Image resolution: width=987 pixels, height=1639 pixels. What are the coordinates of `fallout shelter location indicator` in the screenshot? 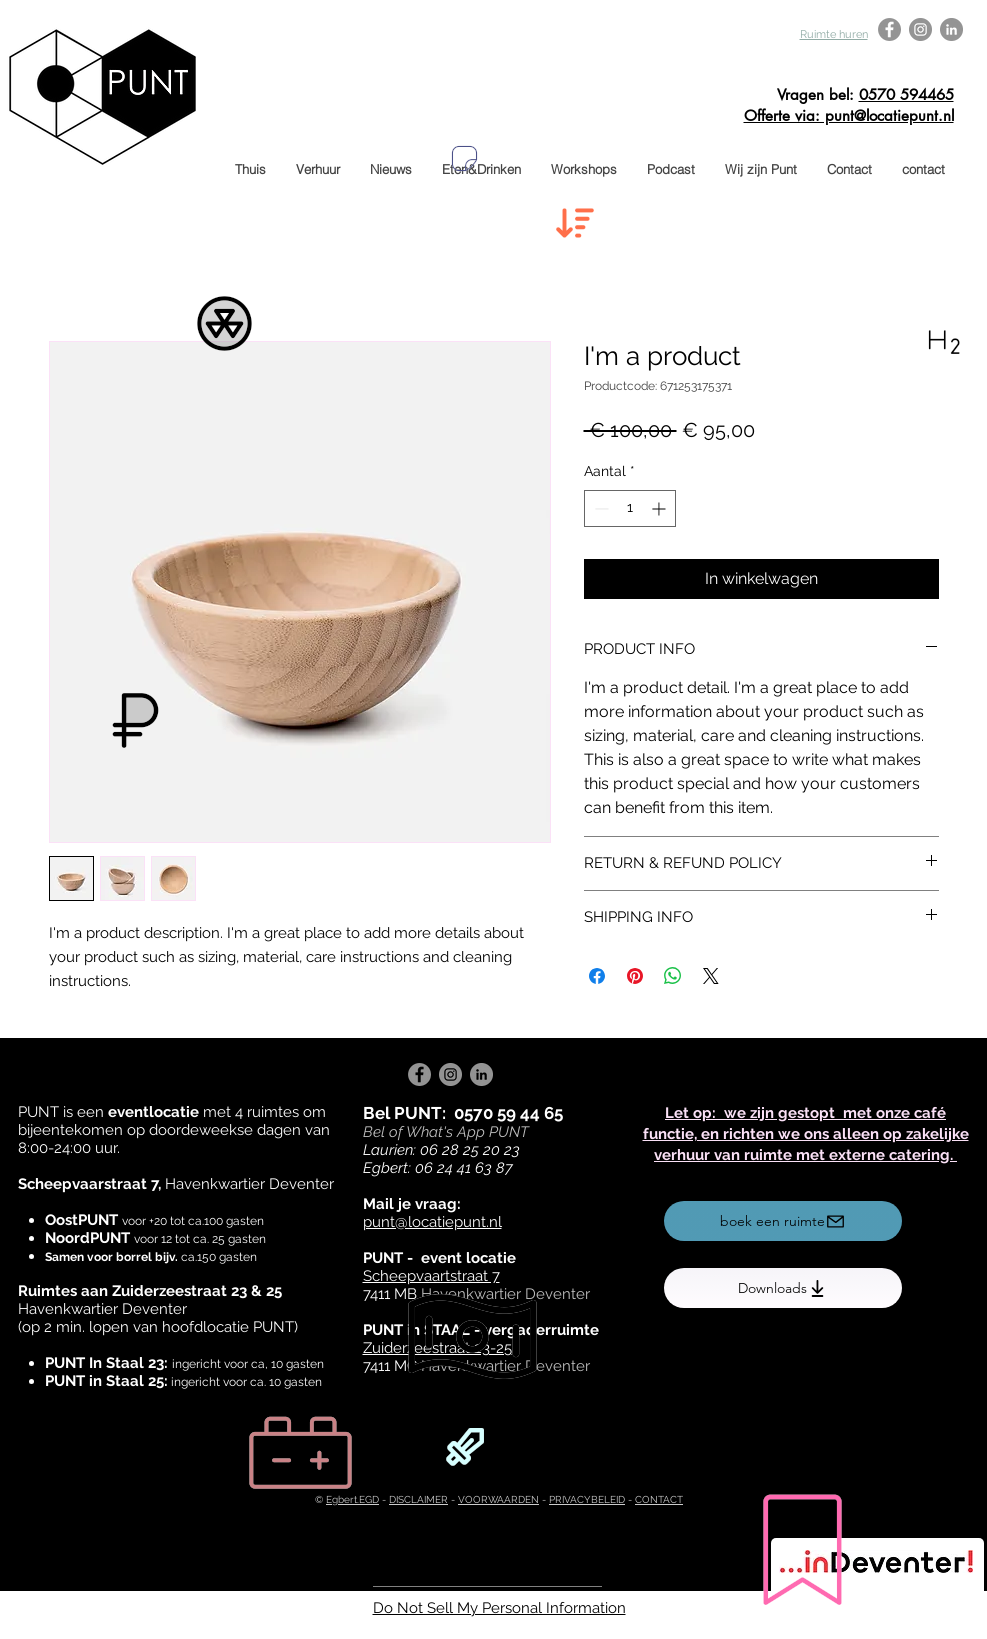 It's located at (224, 323).